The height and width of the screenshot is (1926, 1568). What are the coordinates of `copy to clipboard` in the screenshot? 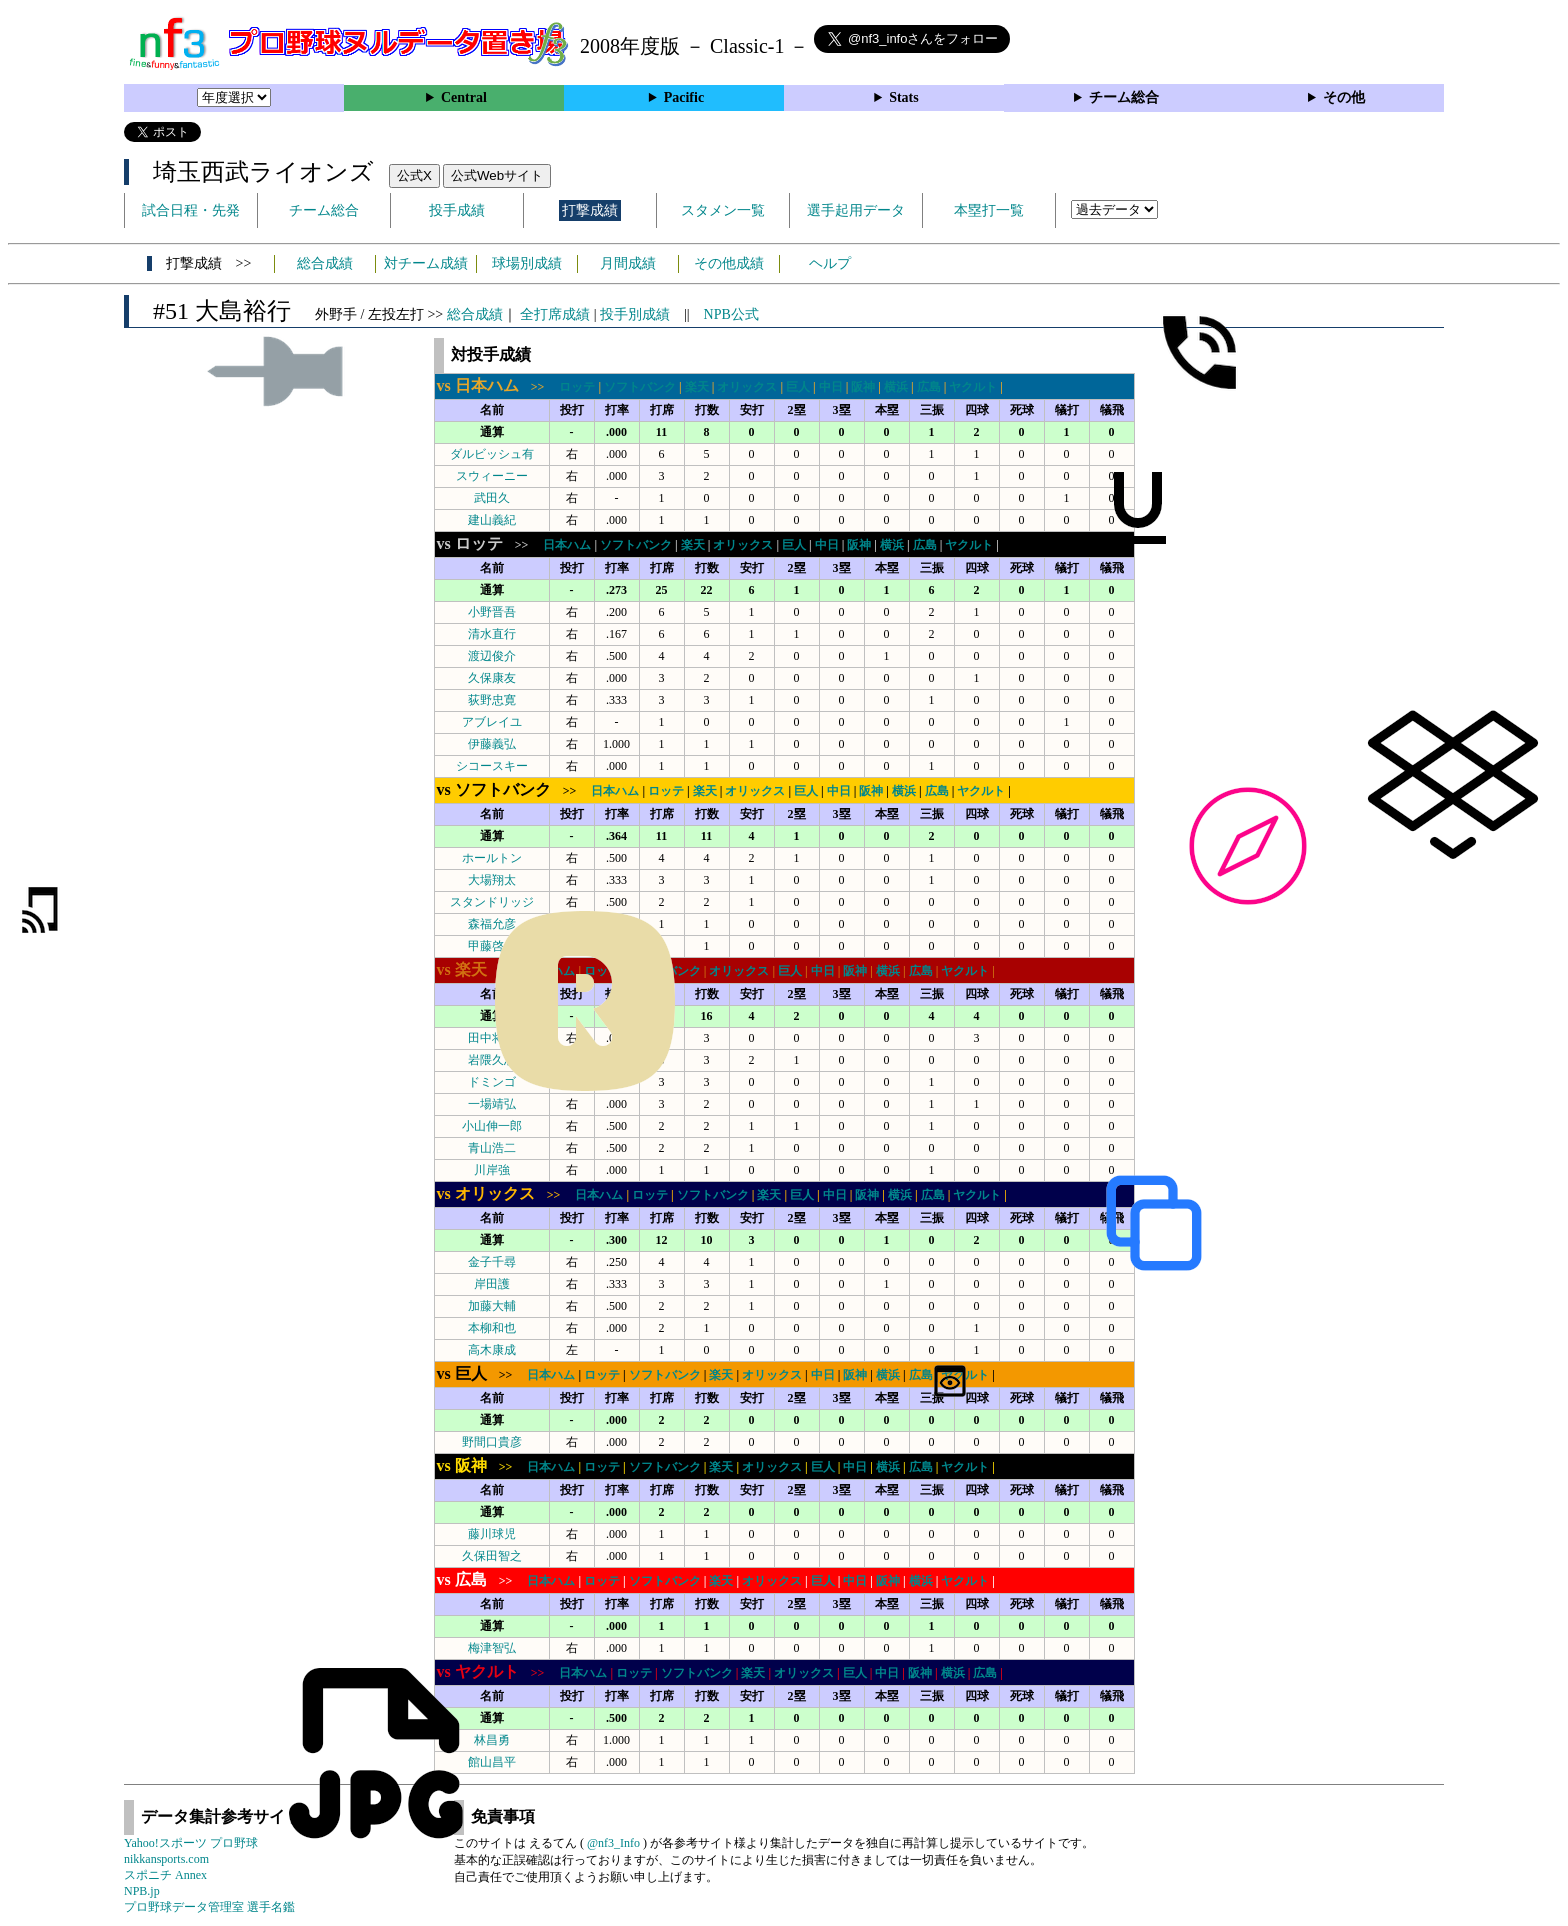 It's located at (1154, 1223).